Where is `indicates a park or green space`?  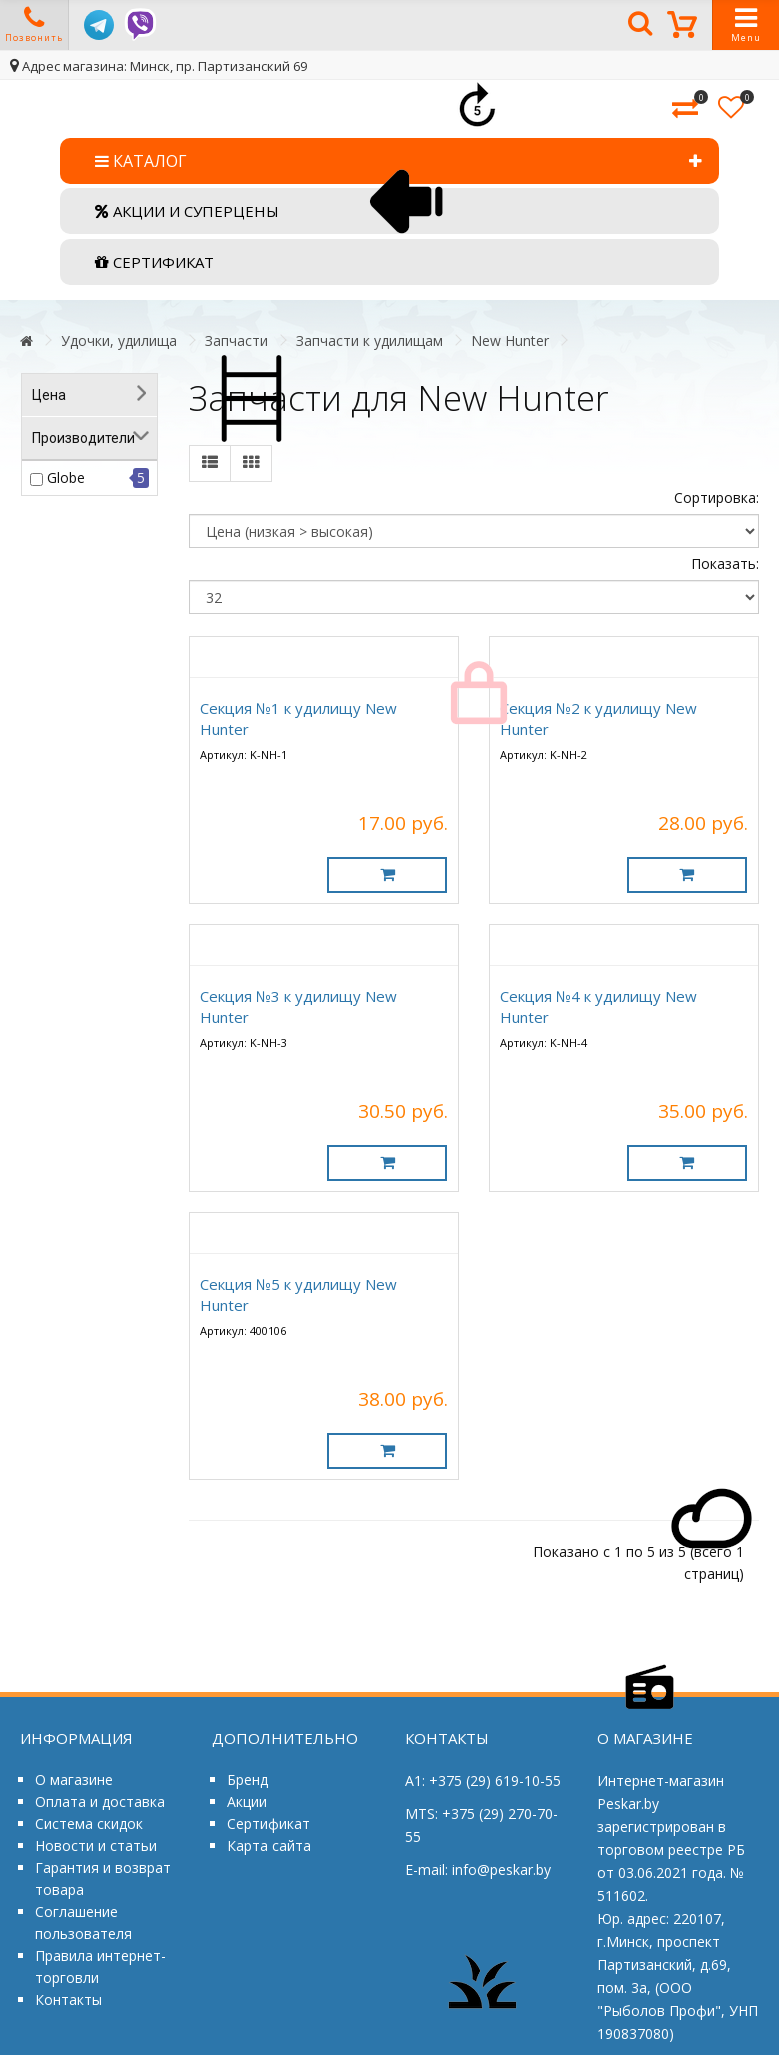 indicates a park or green space is located at coordinates (482, 1981).